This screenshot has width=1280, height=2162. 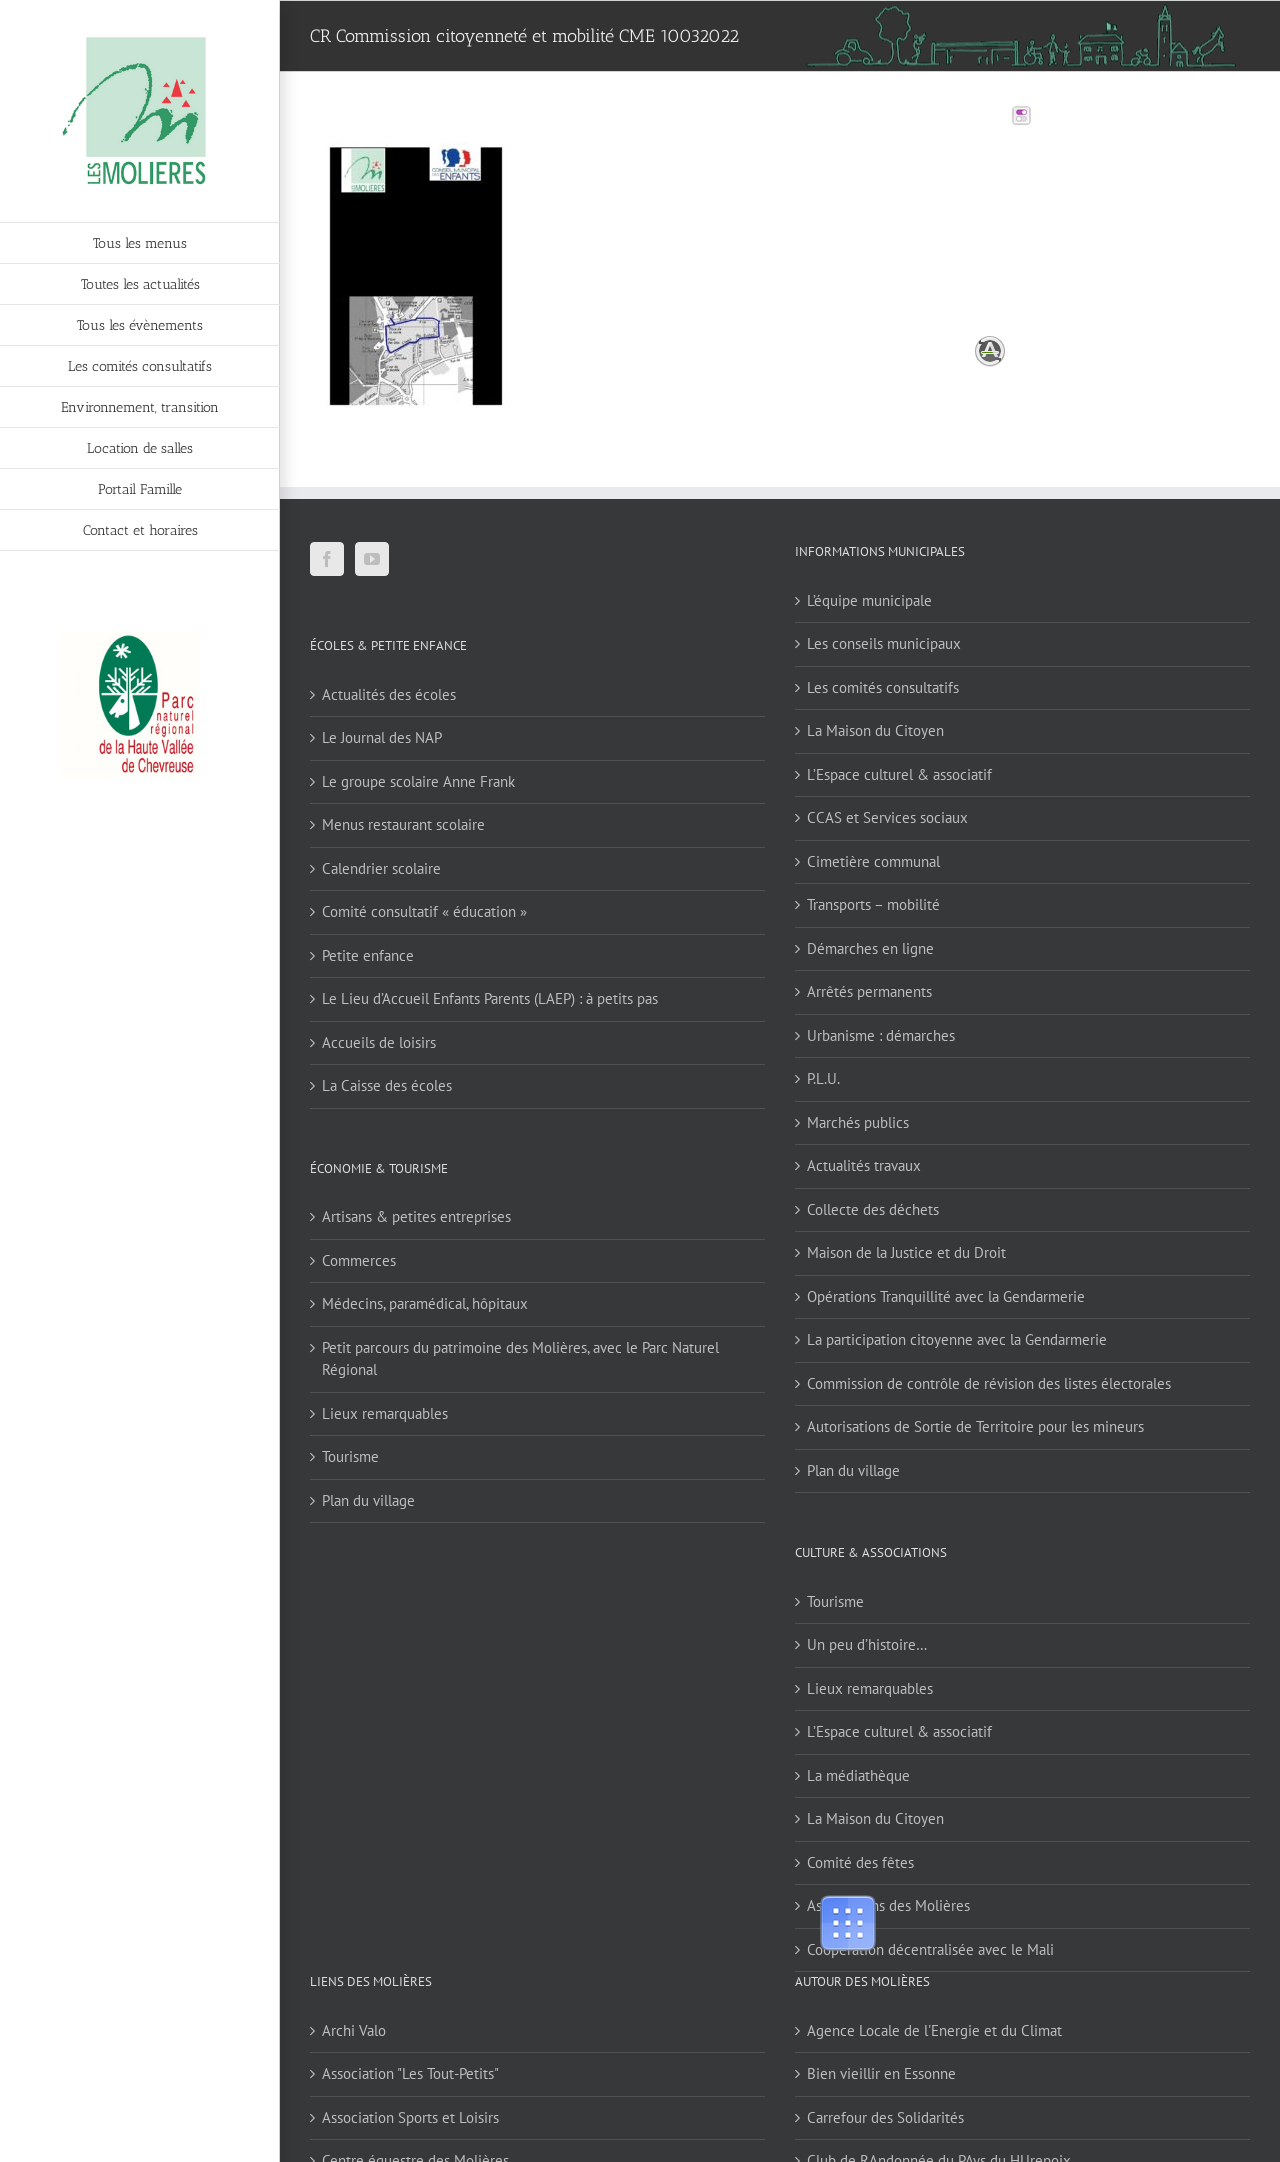 What do you see at coordinates (848, 1923) in the screenshot?
I see `view other applications` at bounding box center [848, 1923].